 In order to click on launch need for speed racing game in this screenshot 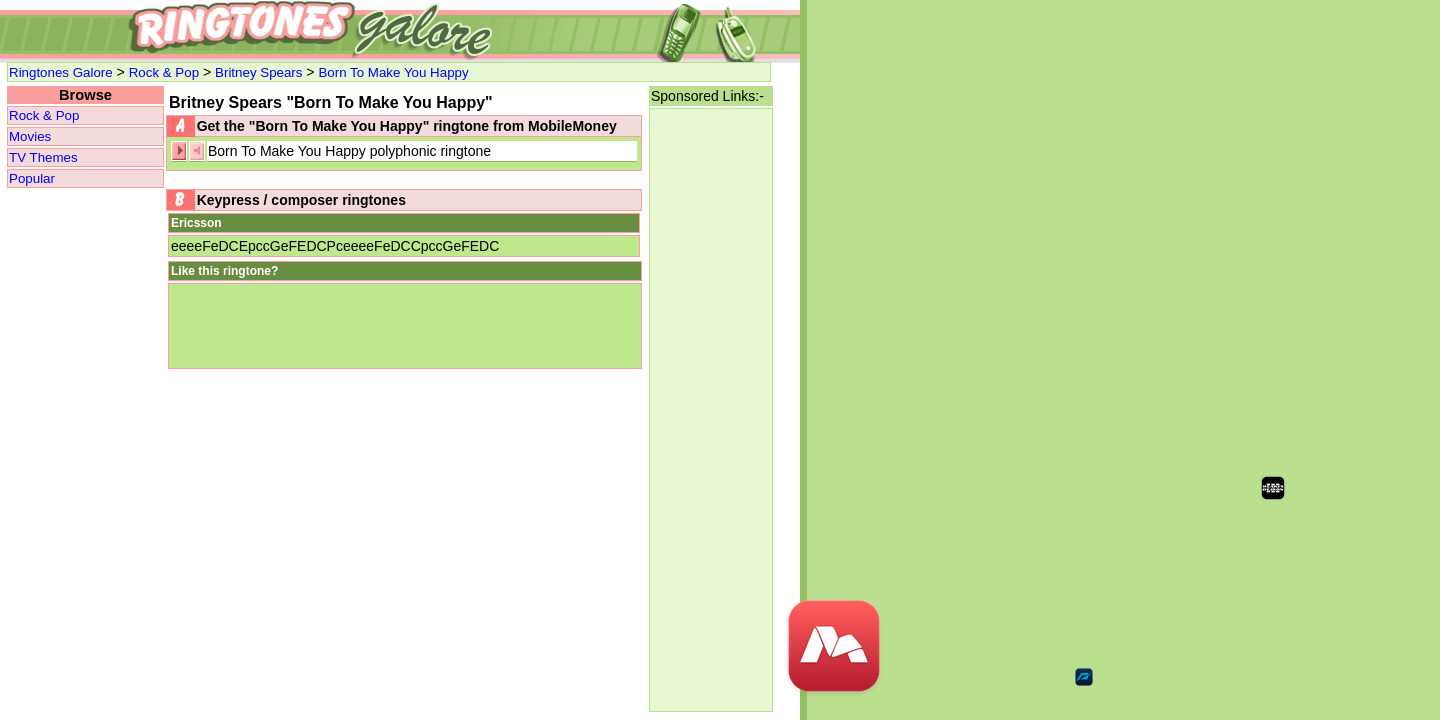, I will do `click(1084, 677)`.